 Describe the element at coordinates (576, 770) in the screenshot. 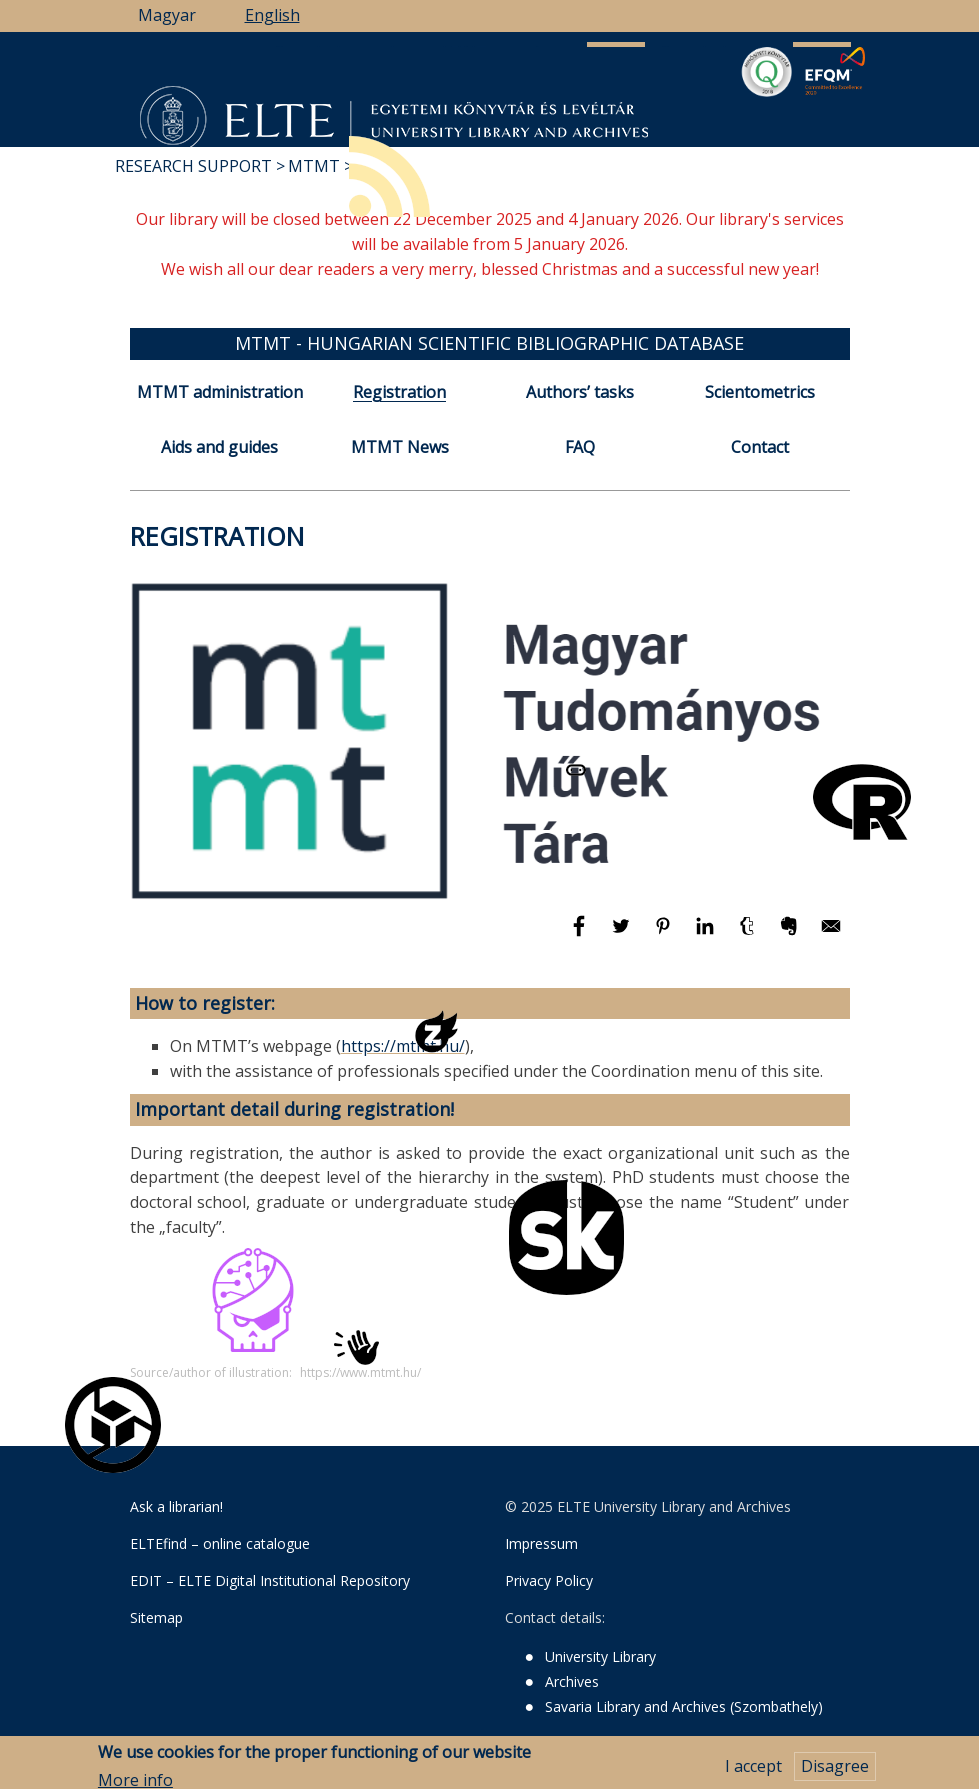

I see `micro:bit brand logo` at that location.